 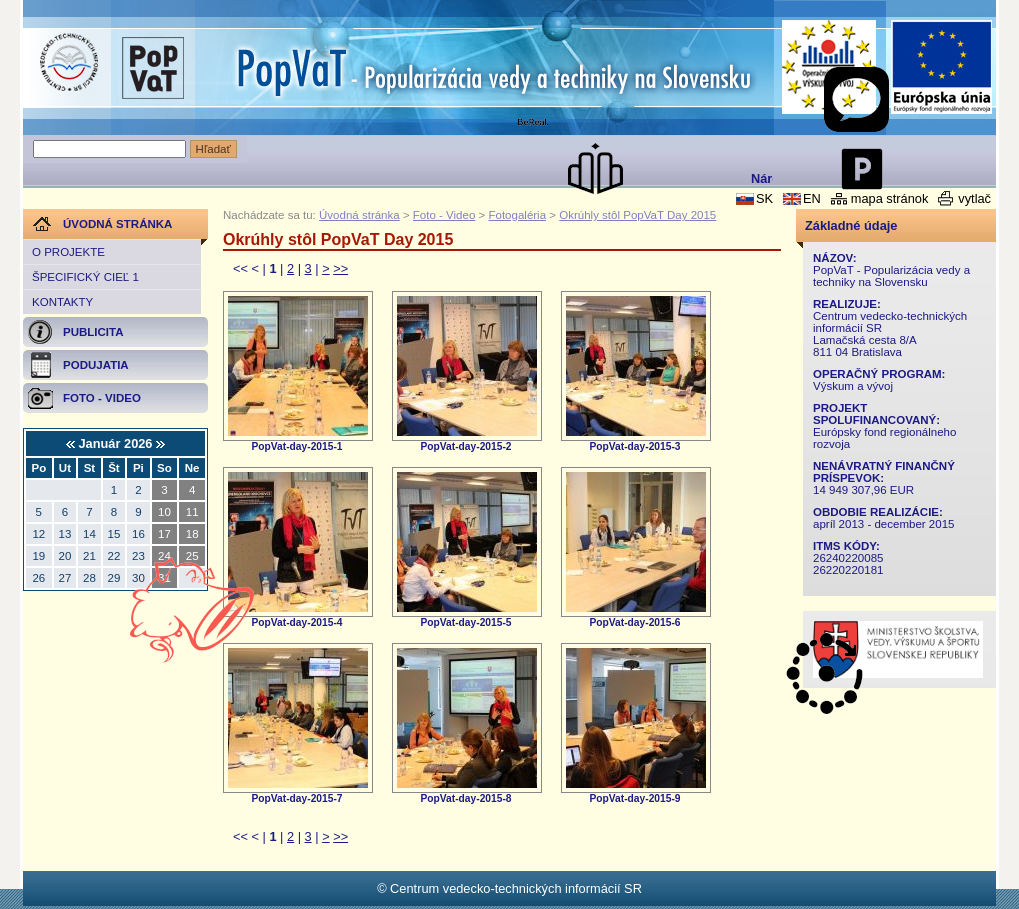 I want to click on snort network intrusion detection system logo, so click(x=192, y=610).